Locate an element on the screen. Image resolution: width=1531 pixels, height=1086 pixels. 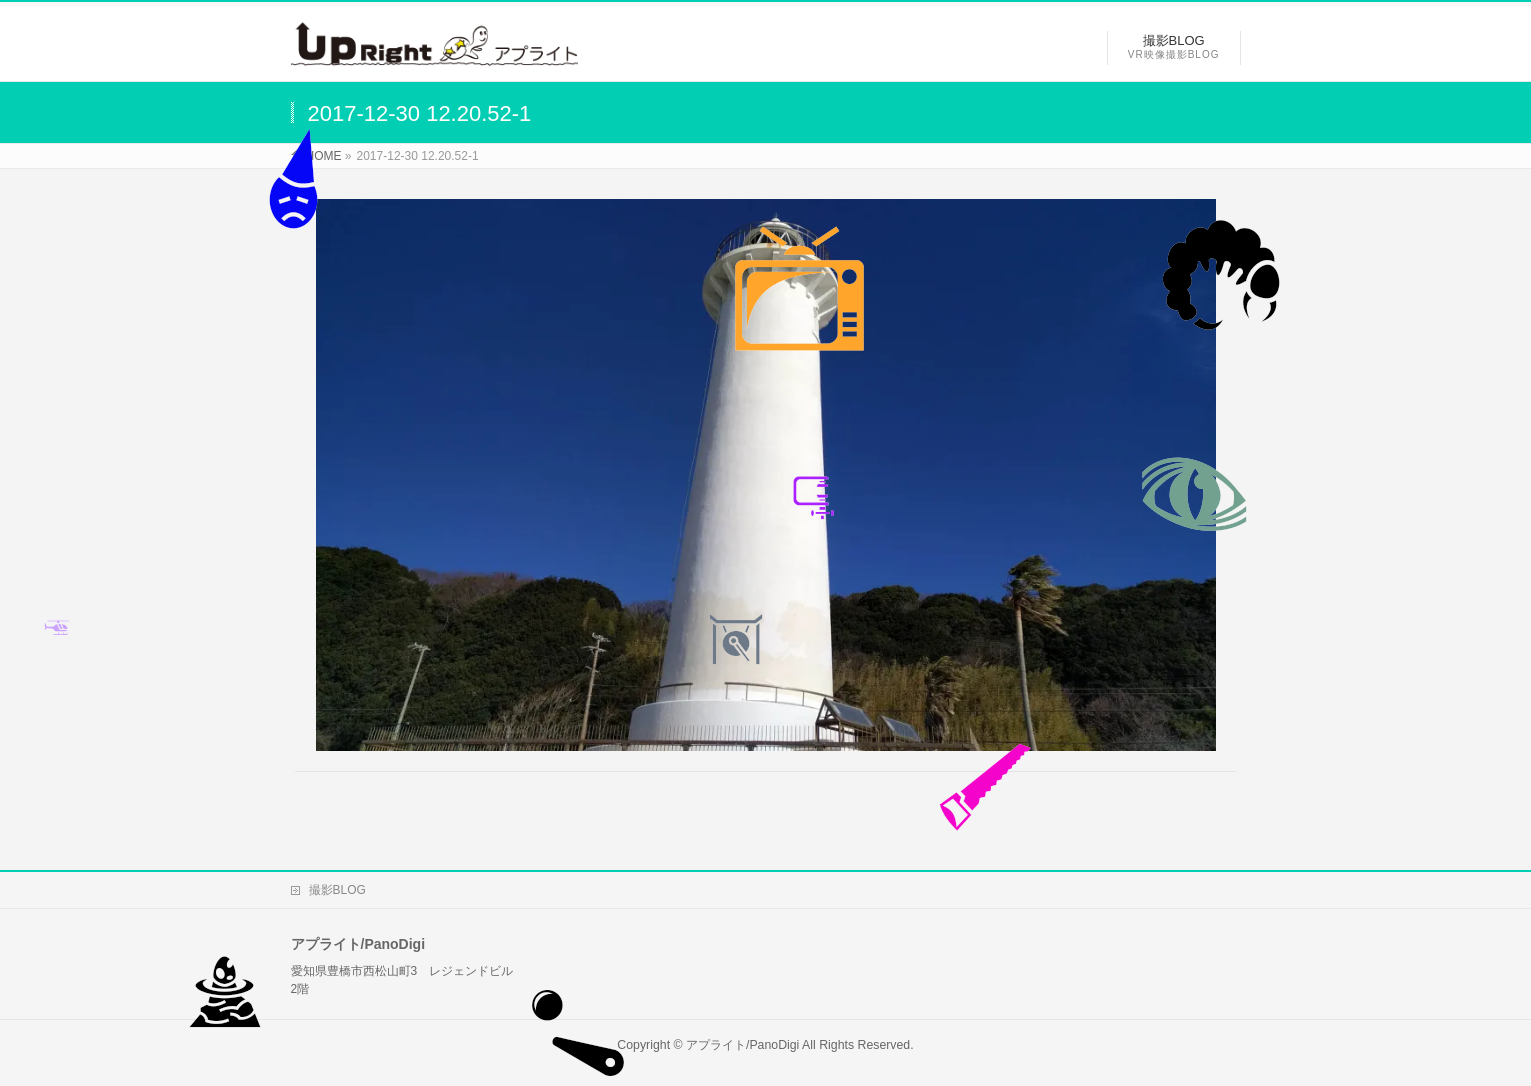
indicates a player penalty or mistake is located at coordinates (293, 178).